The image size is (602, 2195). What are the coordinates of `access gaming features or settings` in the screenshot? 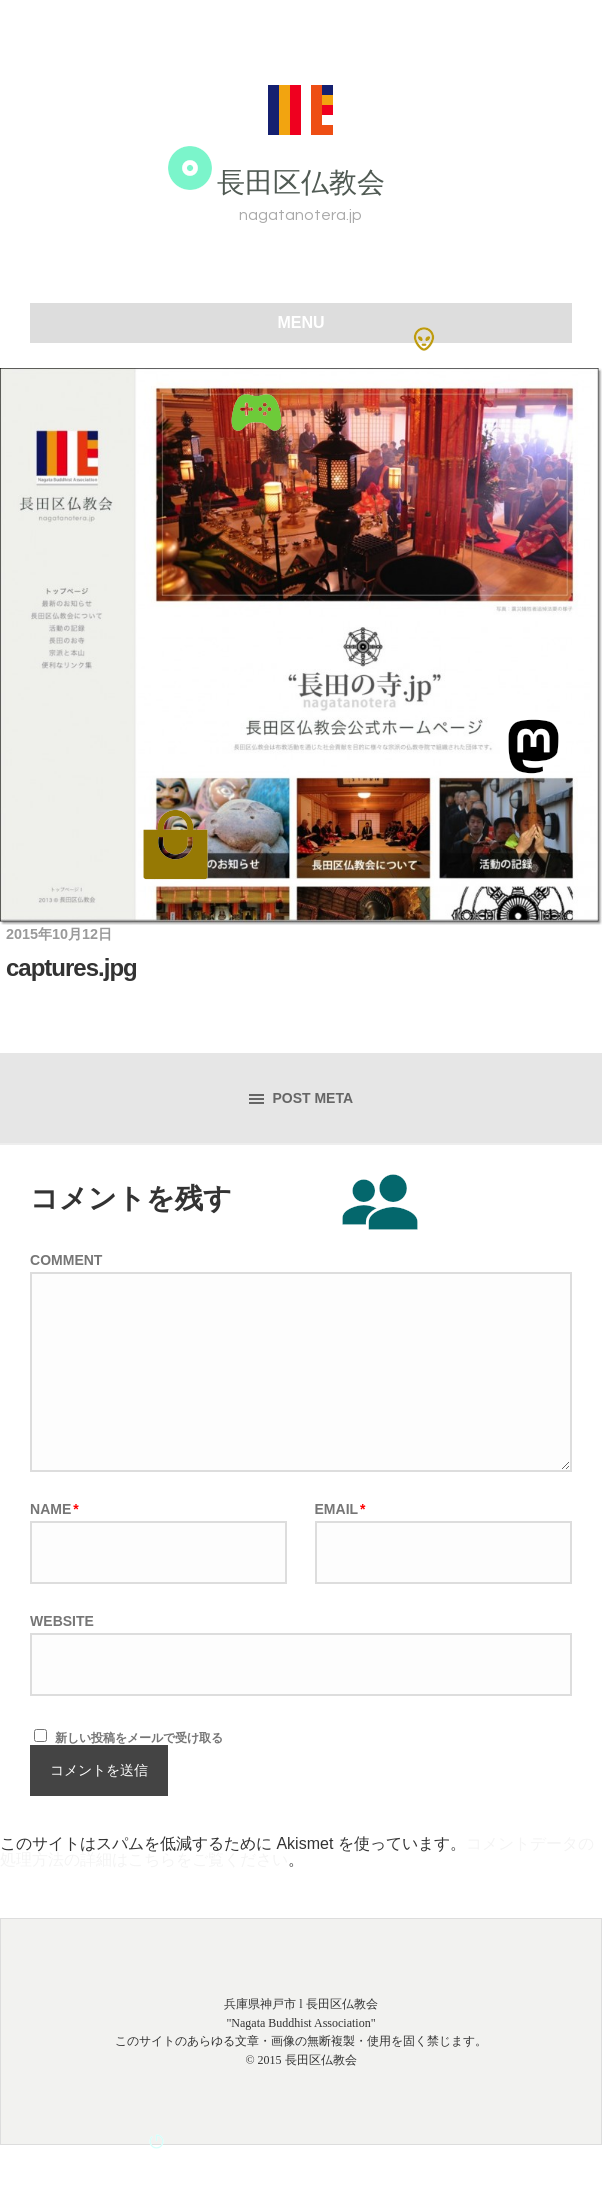 It's located at (256, 412).